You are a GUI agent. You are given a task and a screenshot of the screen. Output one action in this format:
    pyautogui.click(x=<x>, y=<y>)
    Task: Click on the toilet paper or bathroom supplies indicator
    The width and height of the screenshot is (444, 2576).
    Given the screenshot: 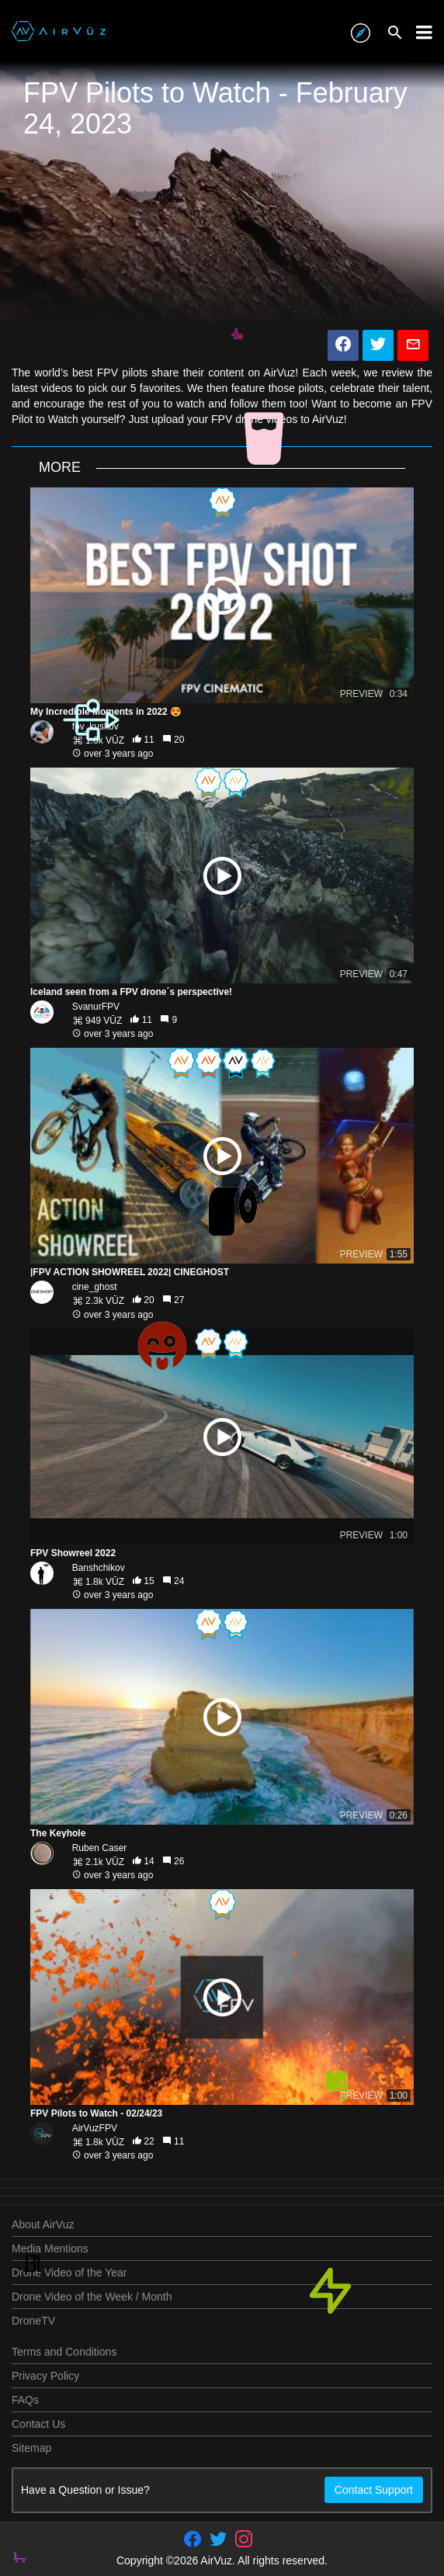 What is the action you would take?
    pyautogui.click(x=233, y=1208)
    